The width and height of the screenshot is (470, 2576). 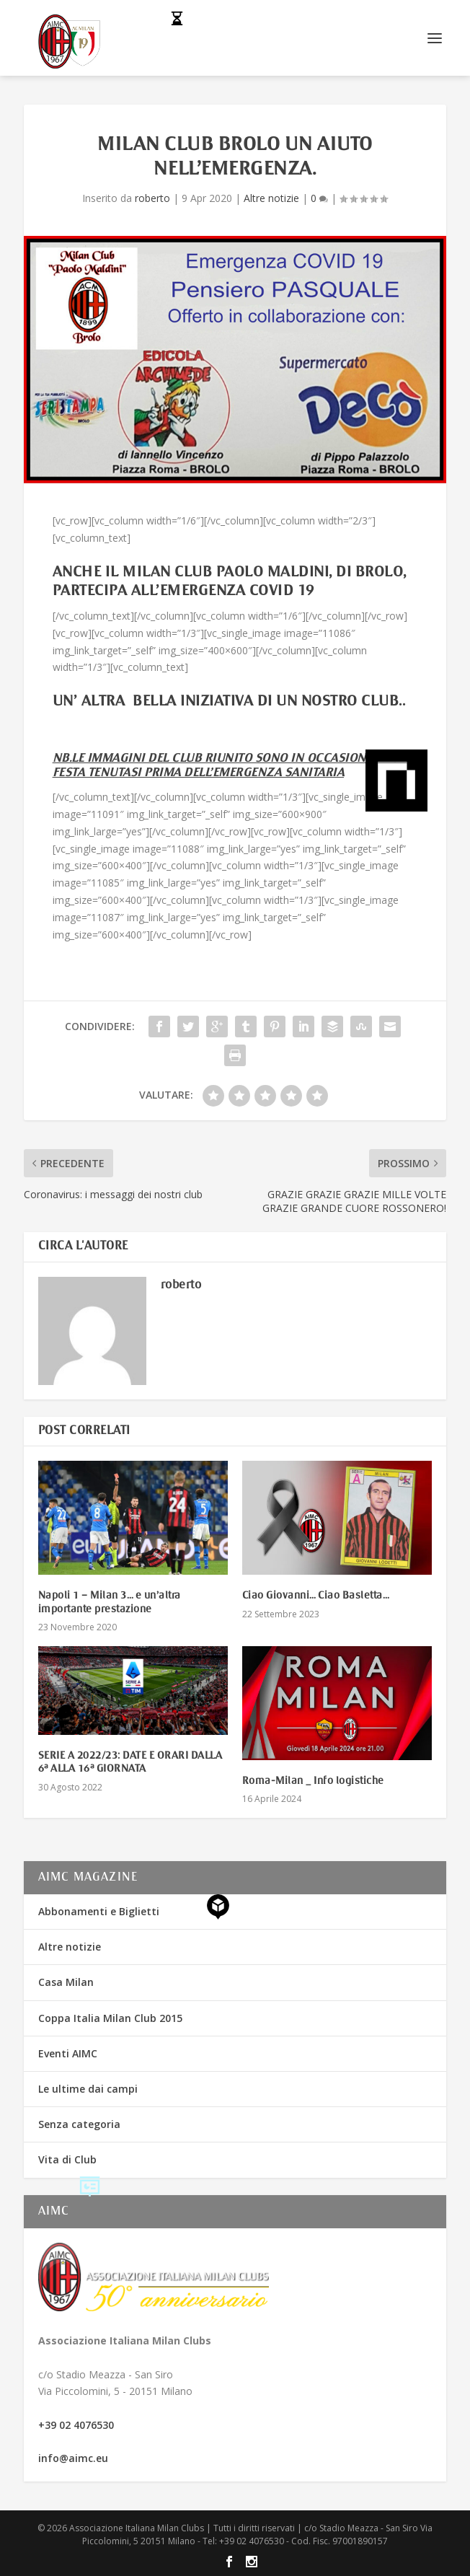 I want to click on start a presentation slideshow, so click(x=89, y=2185).